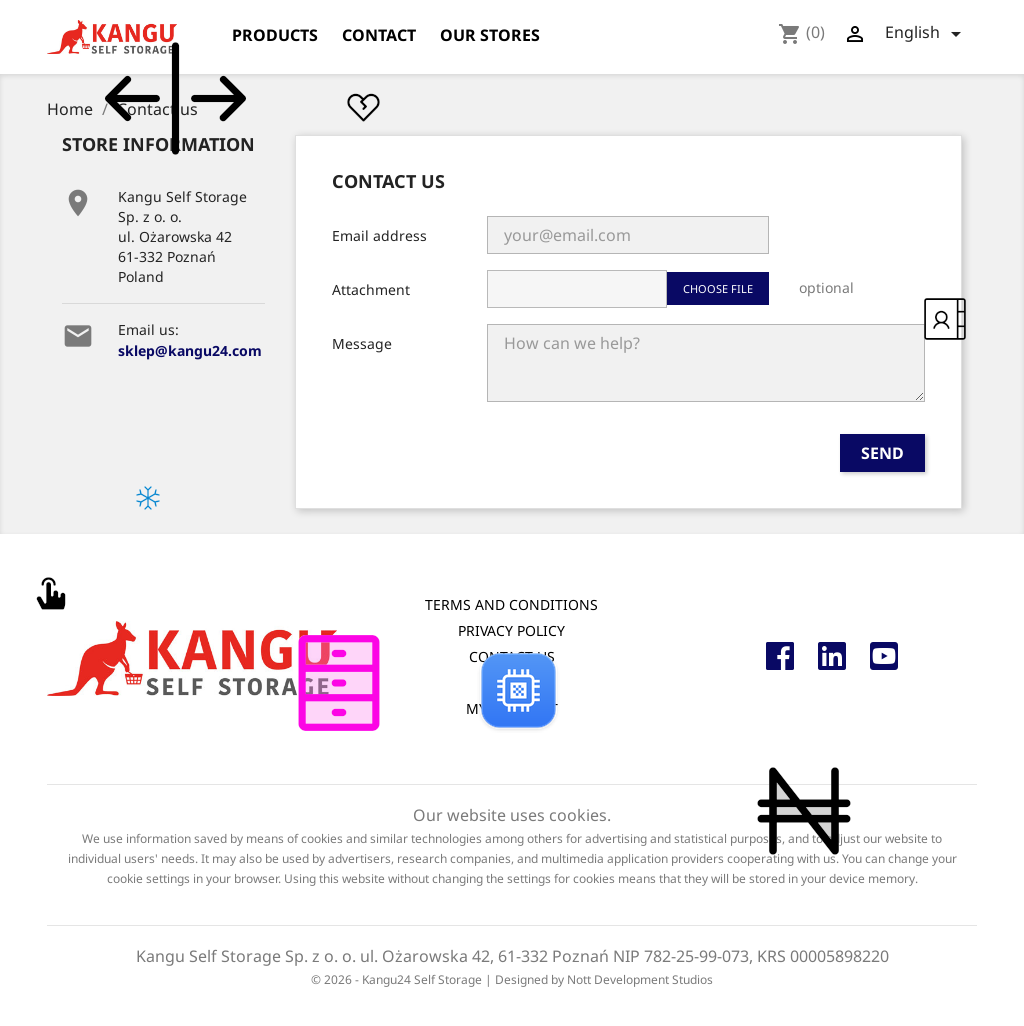  What do you see at coordinates (175, 98) in the screenshot?
I see `expand content horizontally` at bounding box center [175, 98].